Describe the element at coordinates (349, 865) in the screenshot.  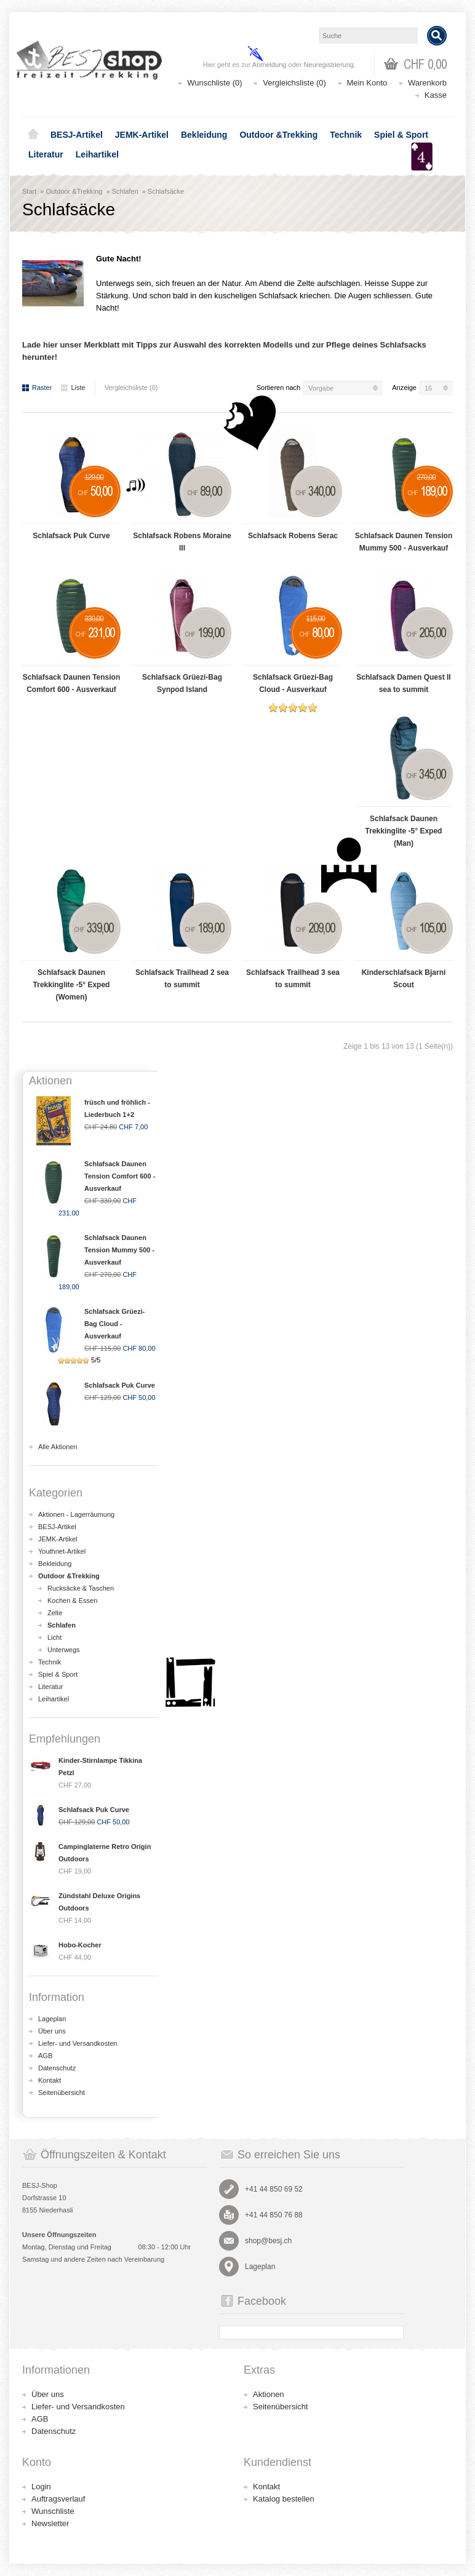
I see `travel to or view a bridge location` at that location.